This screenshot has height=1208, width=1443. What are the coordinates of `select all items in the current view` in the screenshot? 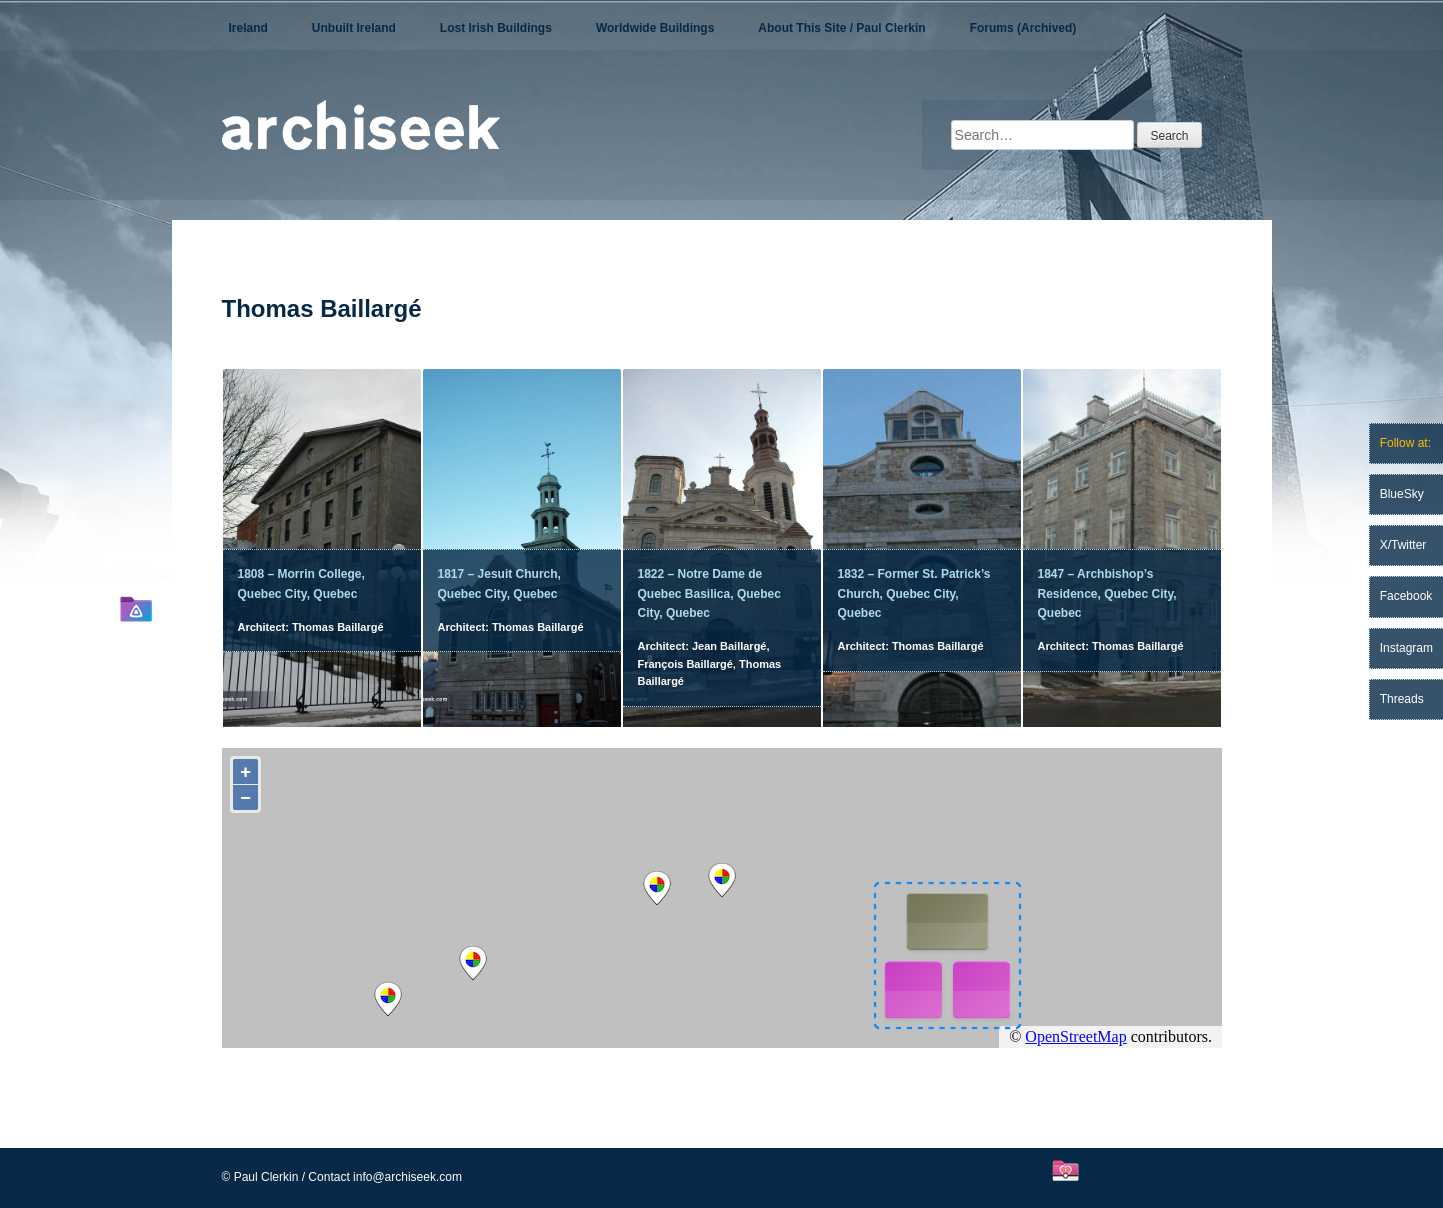 It's located at (947, 955).